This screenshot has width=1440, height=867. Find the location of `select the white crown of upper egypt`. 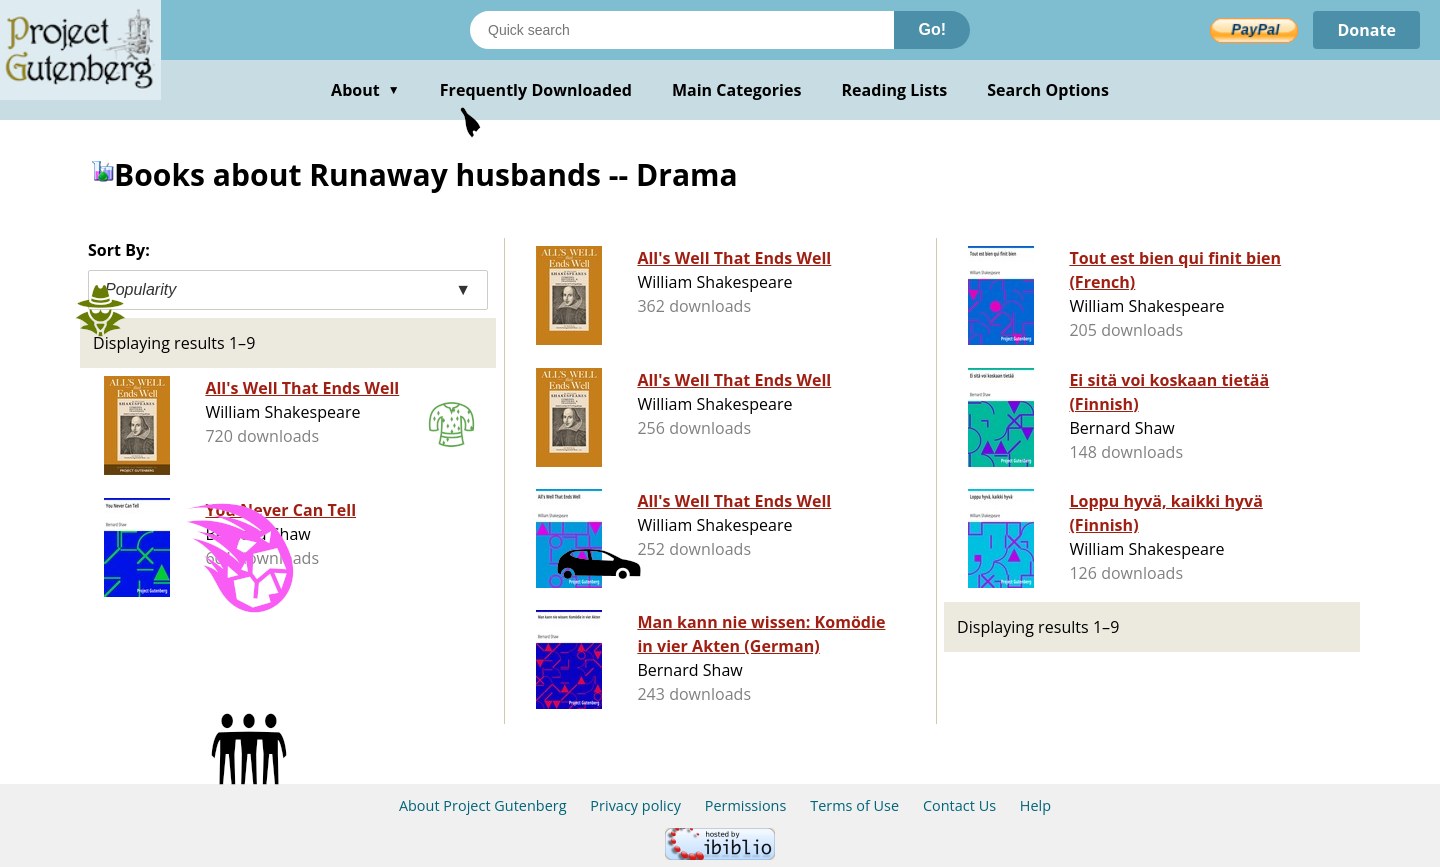

select the white crown of upper egypt is located at coordinates (470, 122).